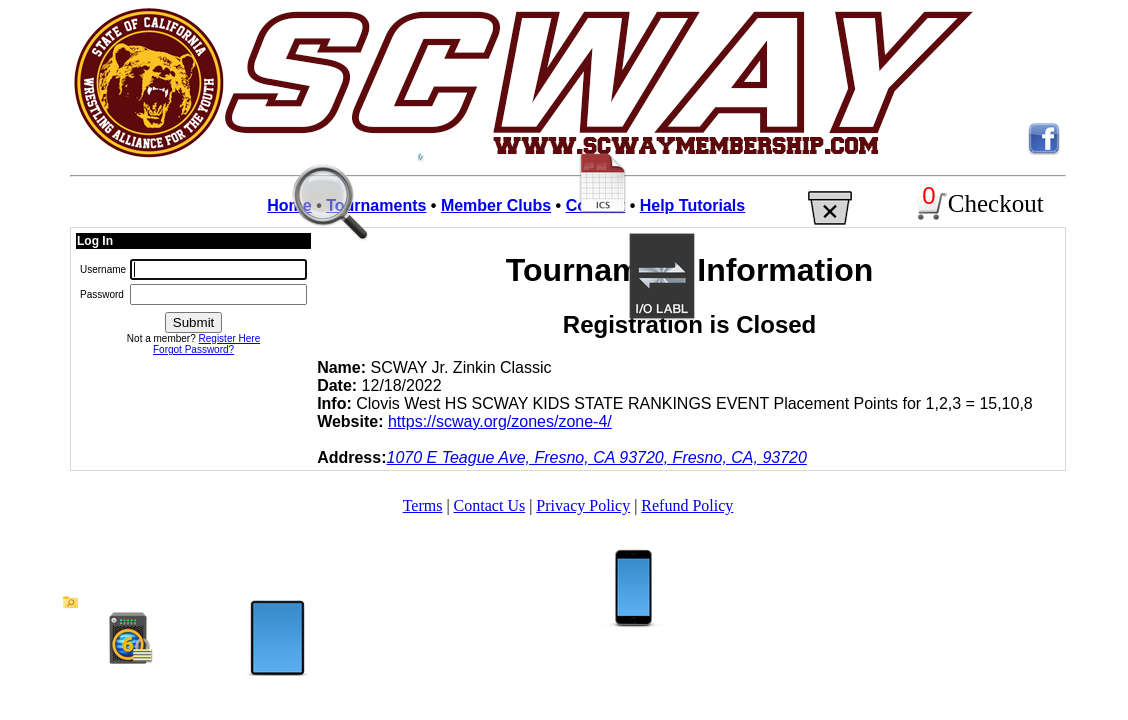  I want to click on iPhone SE 2 device connected to your mac, so click(633, 588).